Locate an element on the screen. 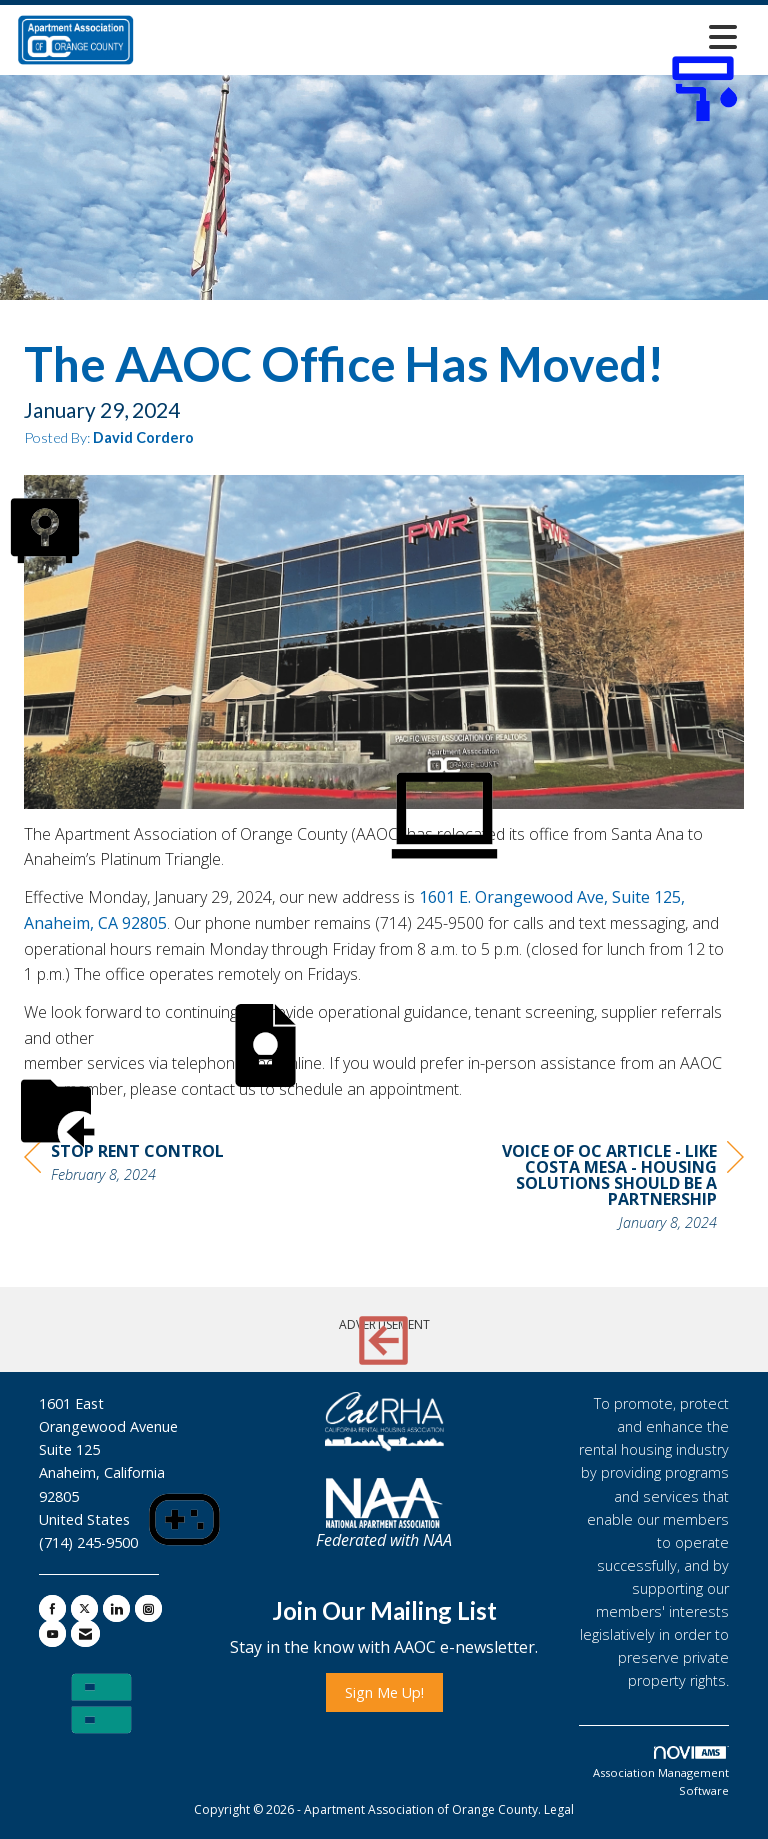 This screenshot has height=1839, width=768. access server settings or management is located at coordinates (101, 1703).